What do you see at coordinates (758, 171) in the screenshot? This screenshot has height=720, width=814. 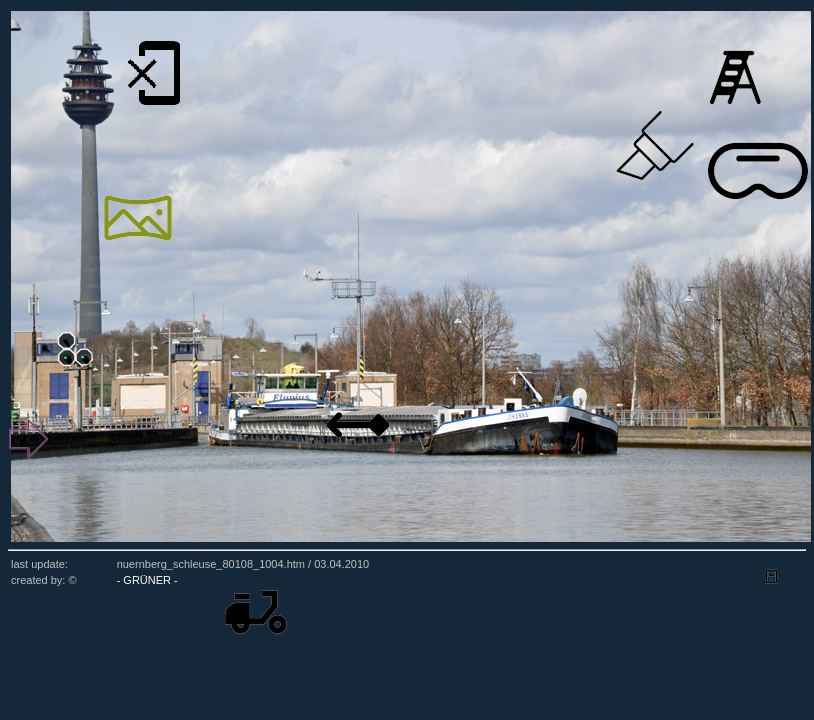 I see `access virtual reality or VR settings` at bounding box center [758, 171].